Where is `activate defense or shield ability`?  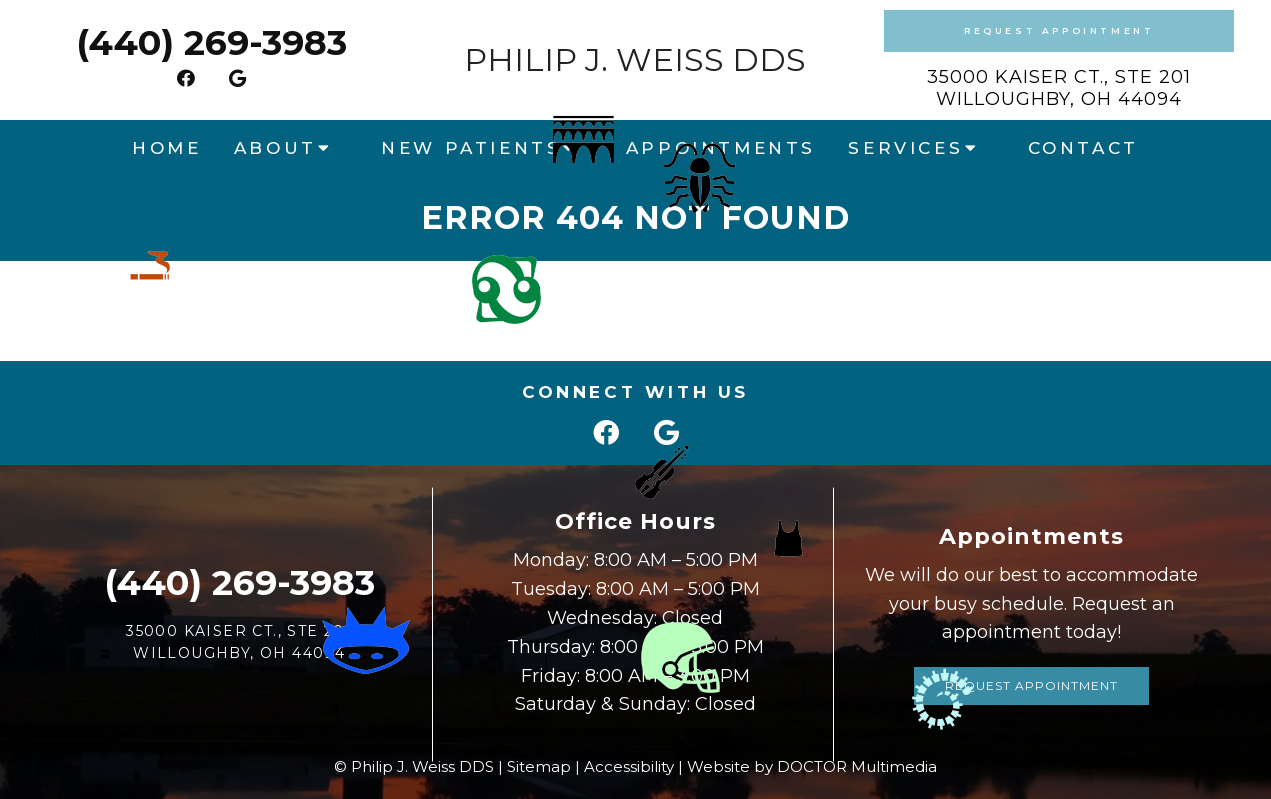
activate defense or shield ability is located at coordinates (366, 642).